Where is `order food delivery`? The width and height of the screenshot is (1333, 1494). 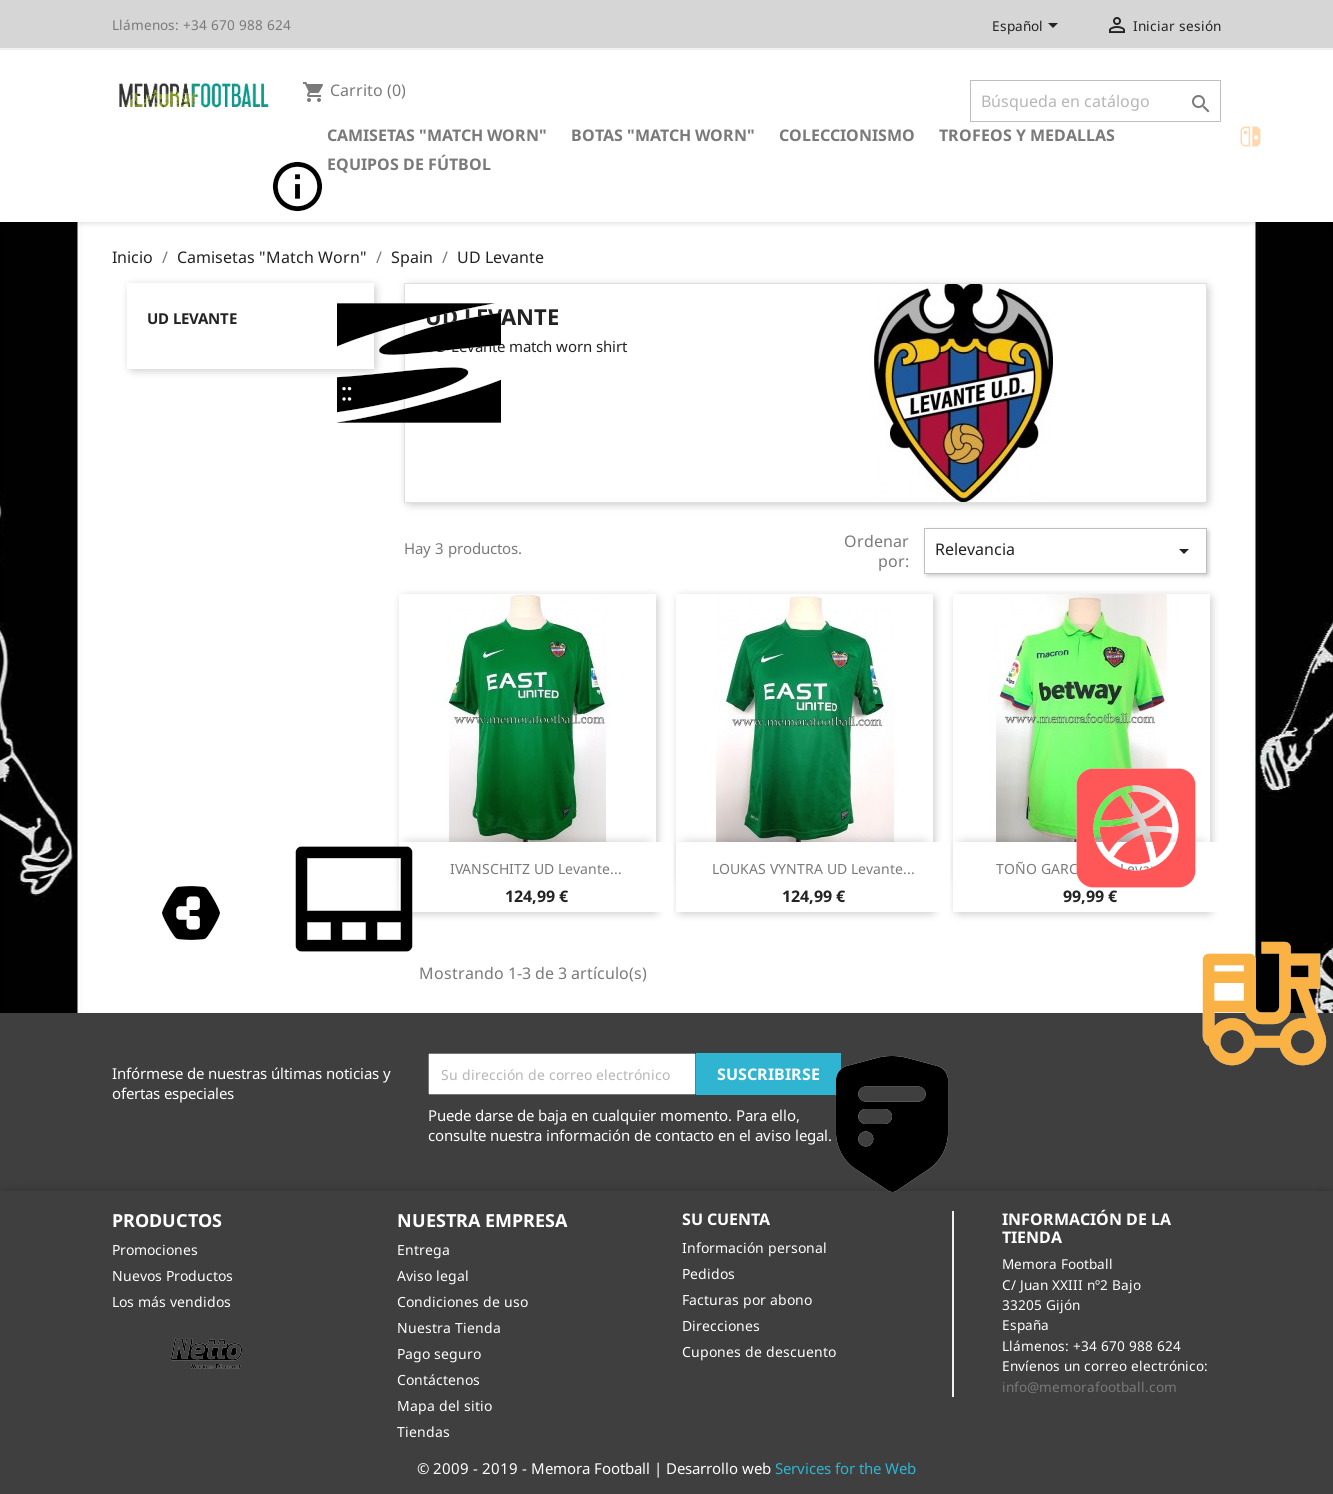
order food delivery is located at coordinates (1261, 1006).